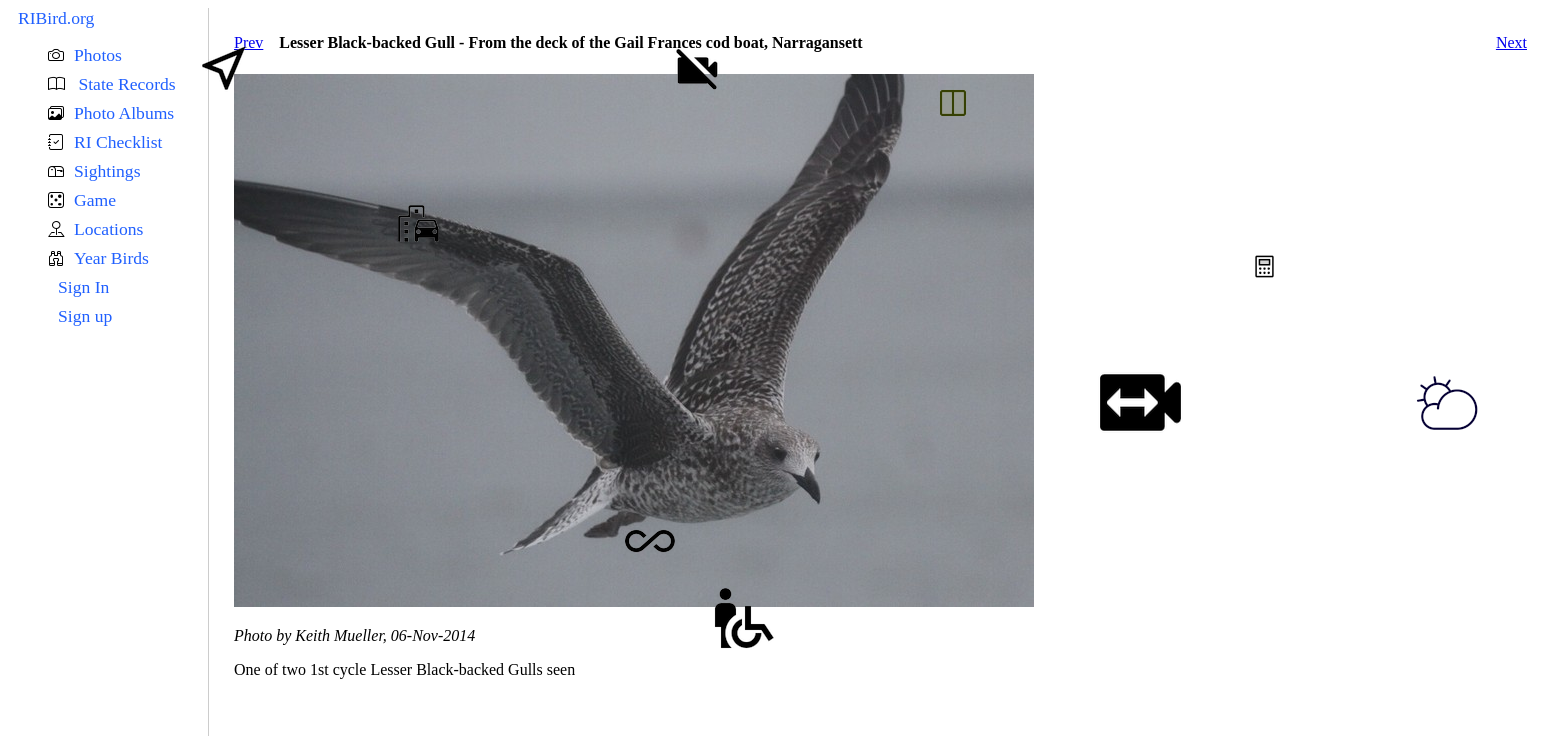 The image size is (1568, 736). I want to click on view current weather conditions, so click(1447, 404).